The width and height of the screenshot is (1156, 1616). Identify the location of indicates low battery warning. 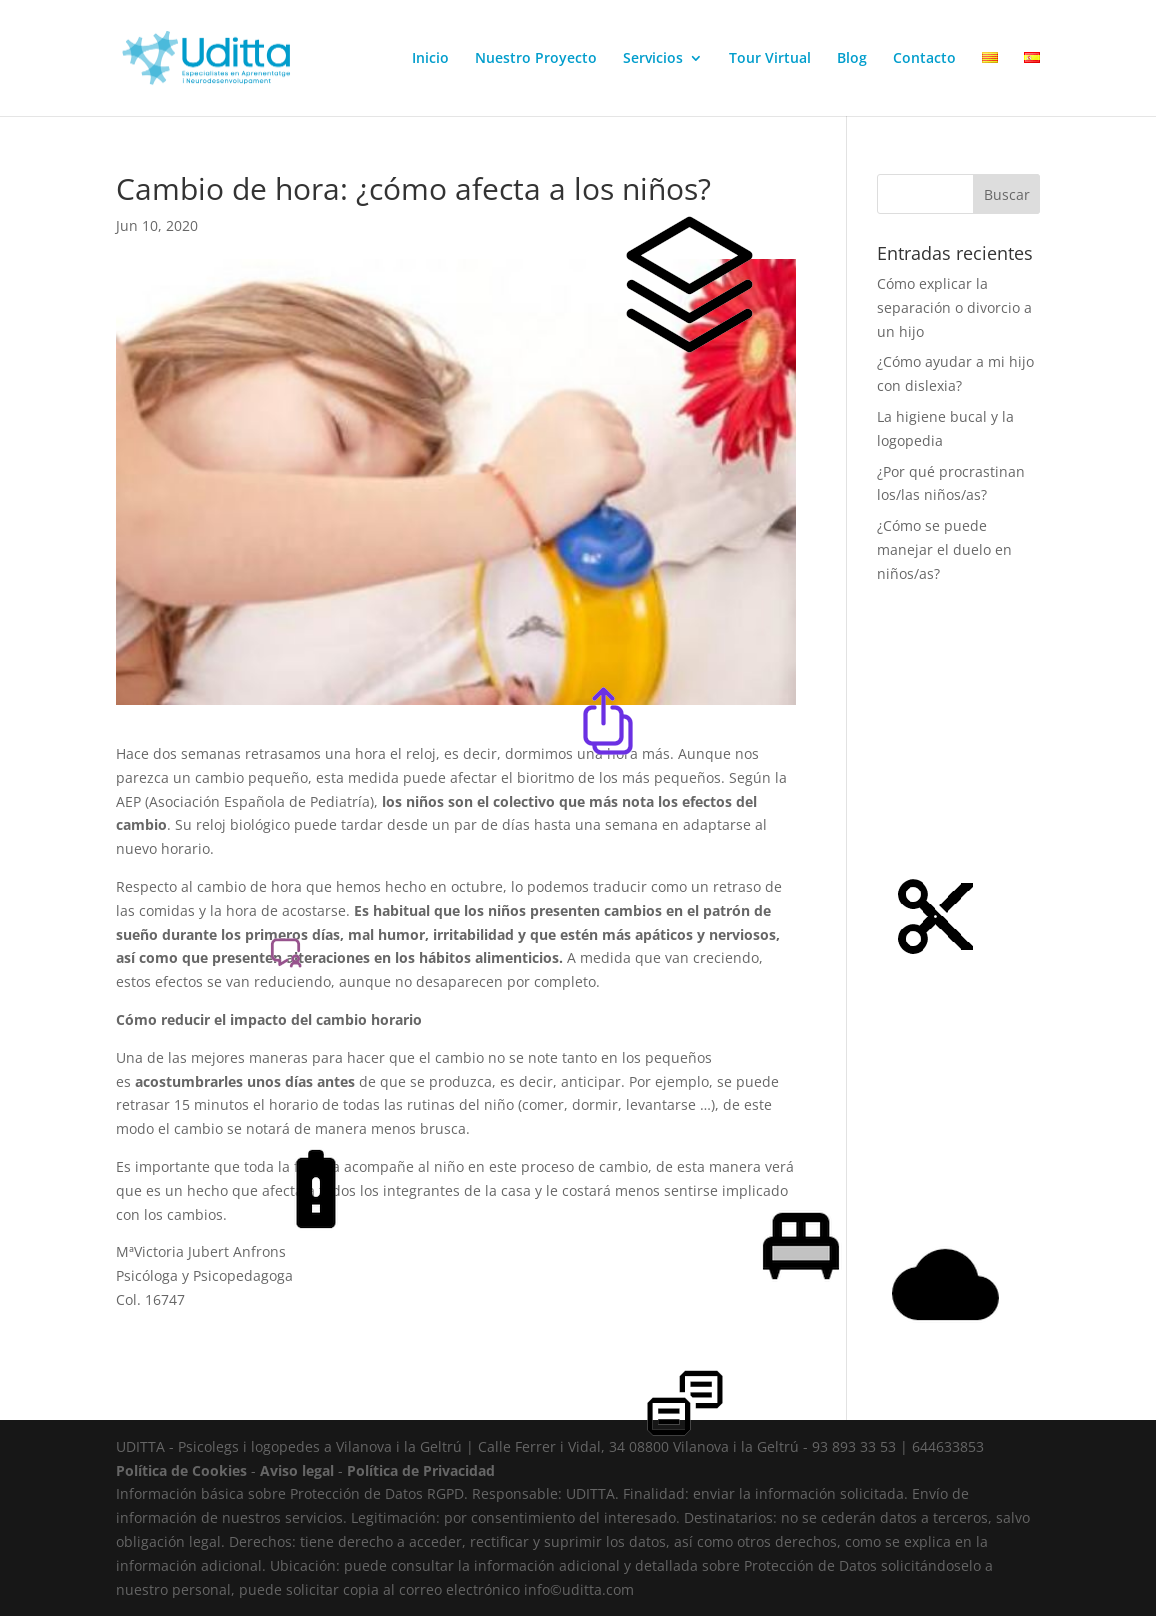
(316, 1189).